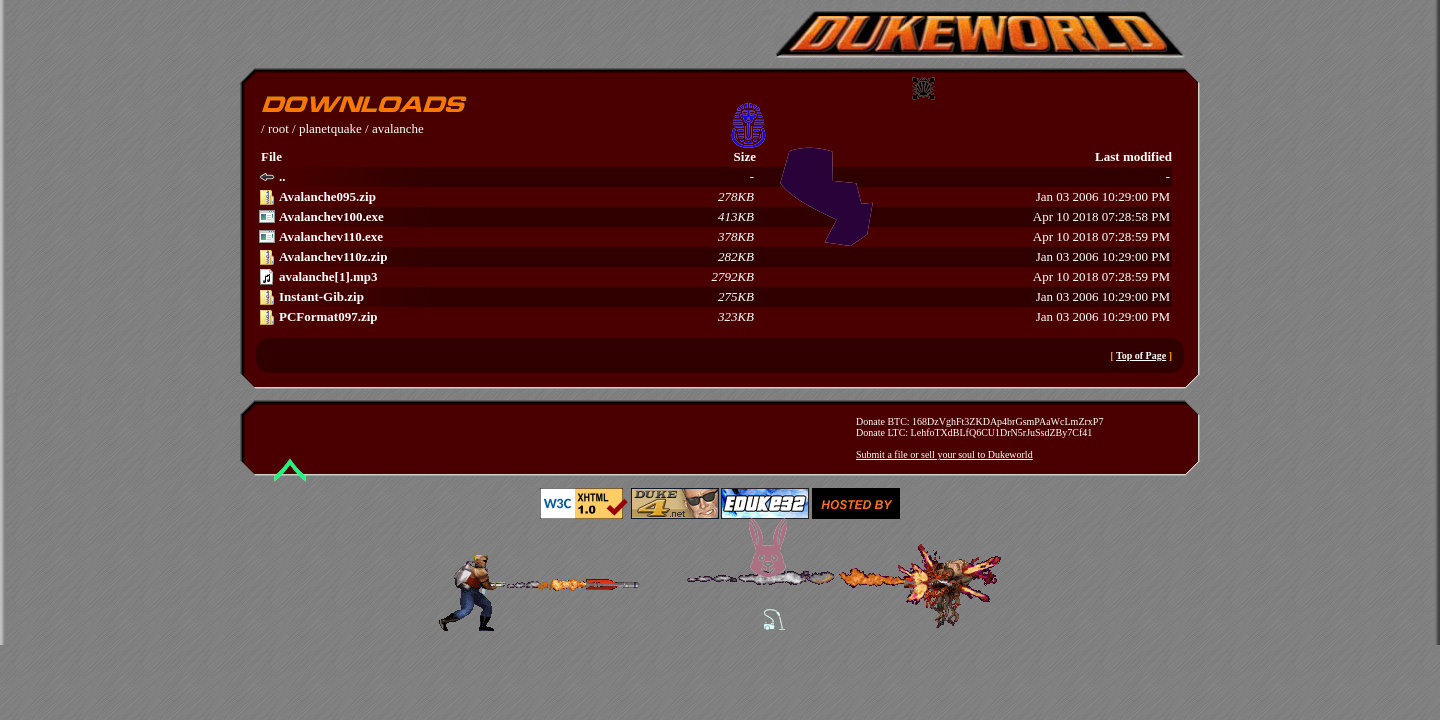  I want to click on access ancient egypt themed content, so click(748, 125).